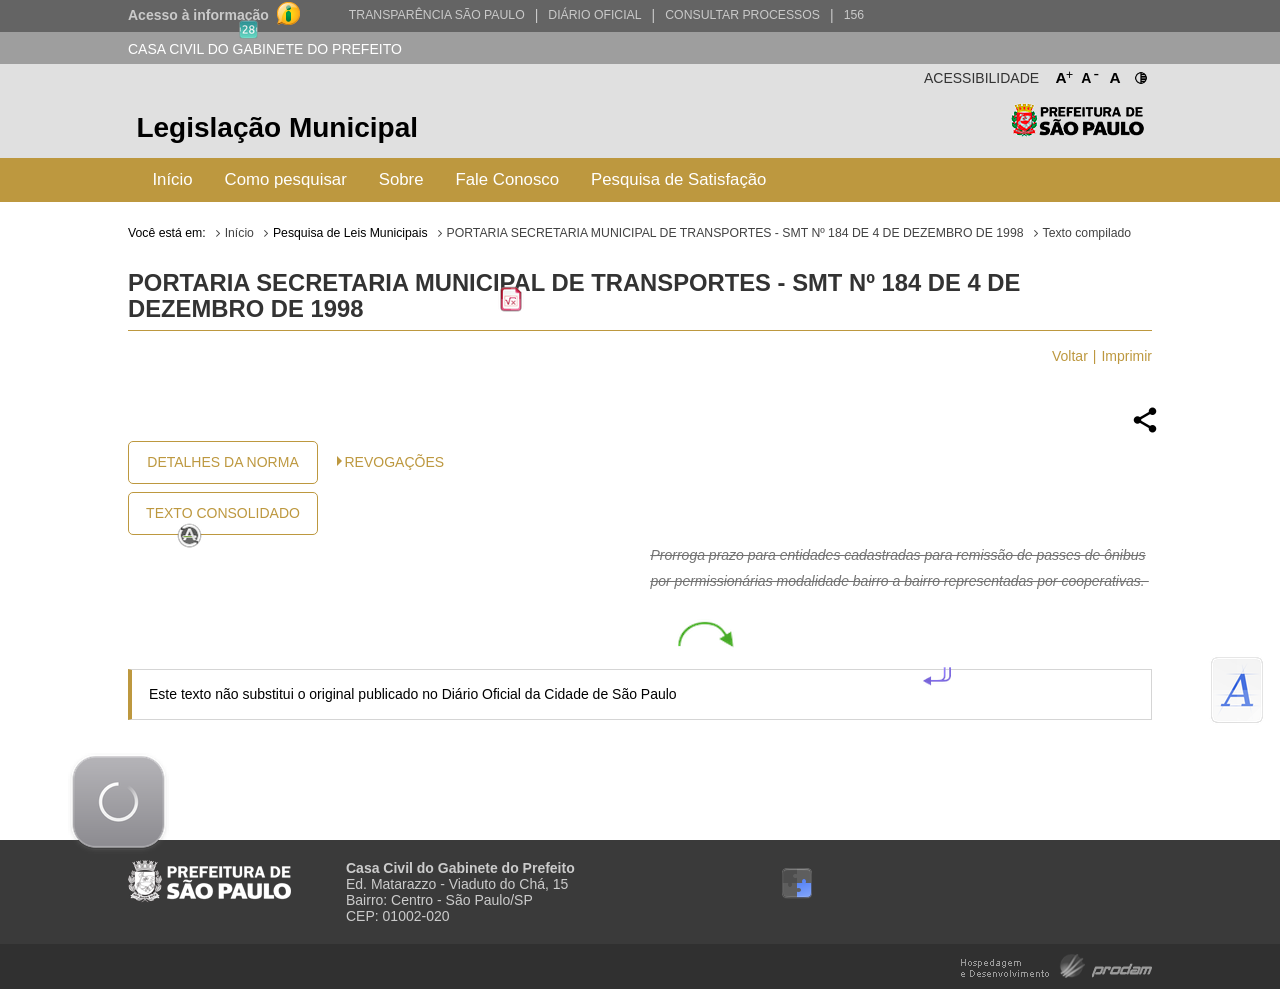  I want to click on manage bluetooth plugins or extensions, so click(797, 883).